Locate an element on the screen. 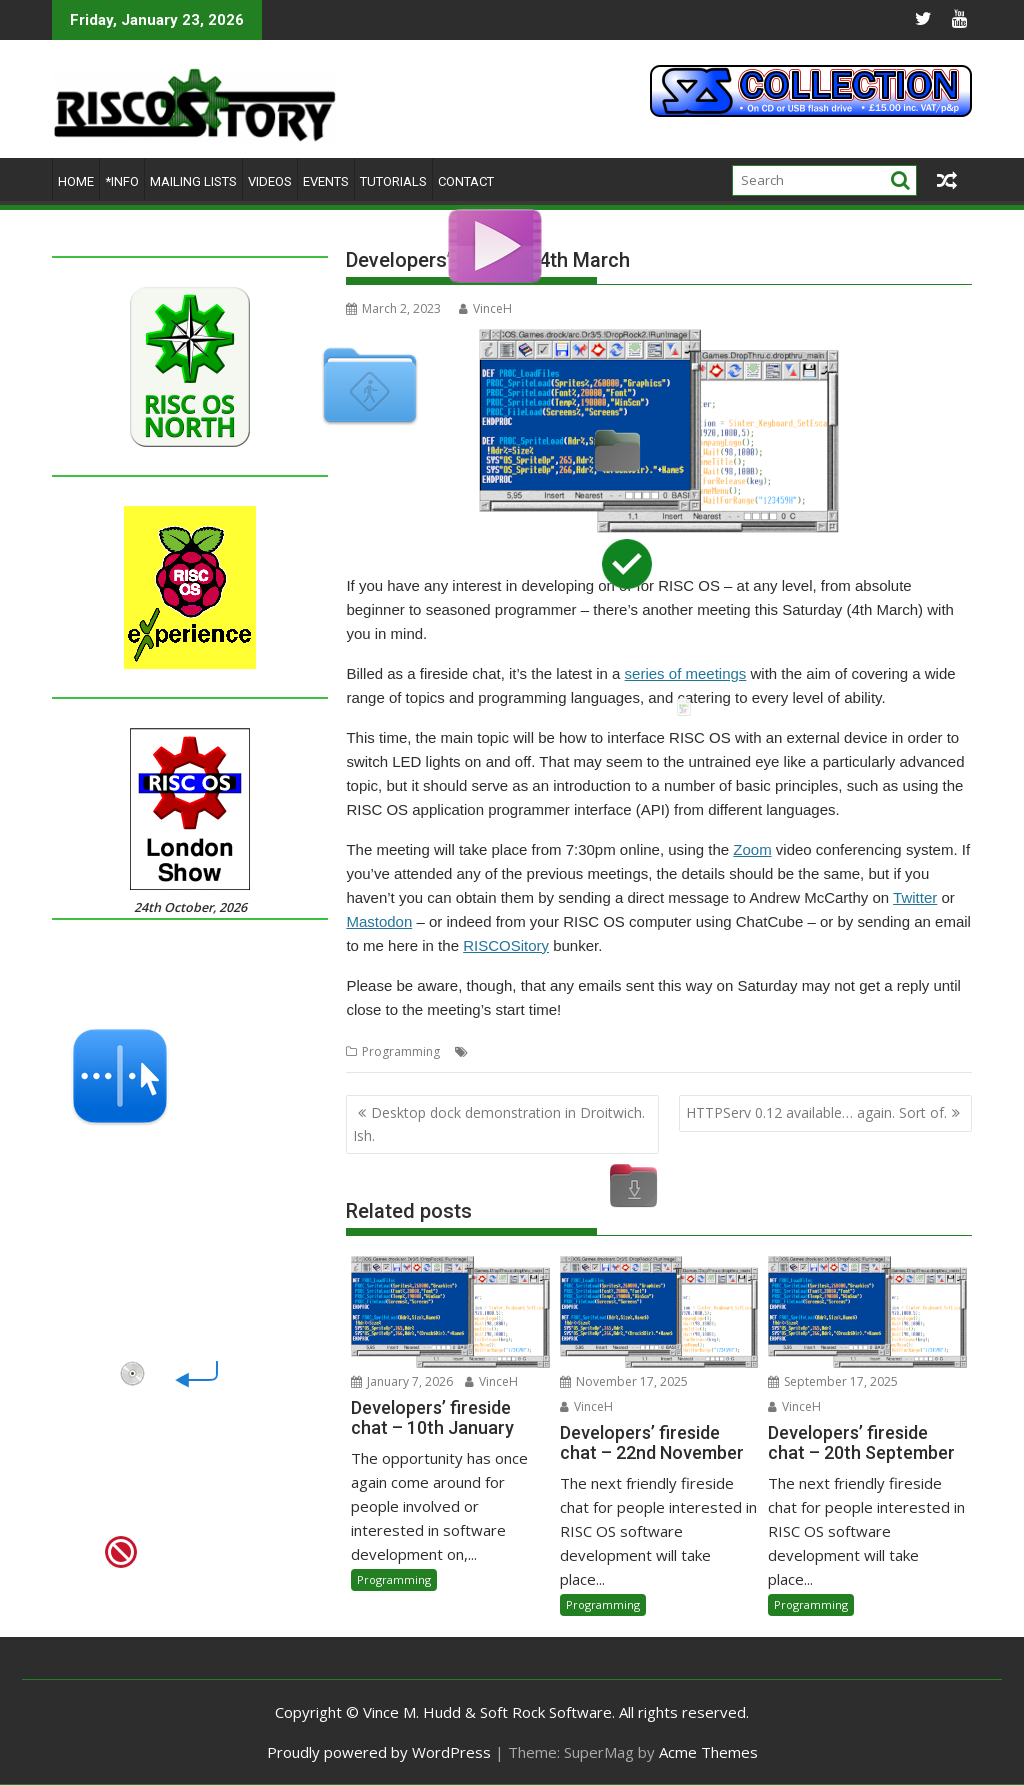 The image size is (1024, 1785). open your downloads folder is located at coordinates (633, 1185).